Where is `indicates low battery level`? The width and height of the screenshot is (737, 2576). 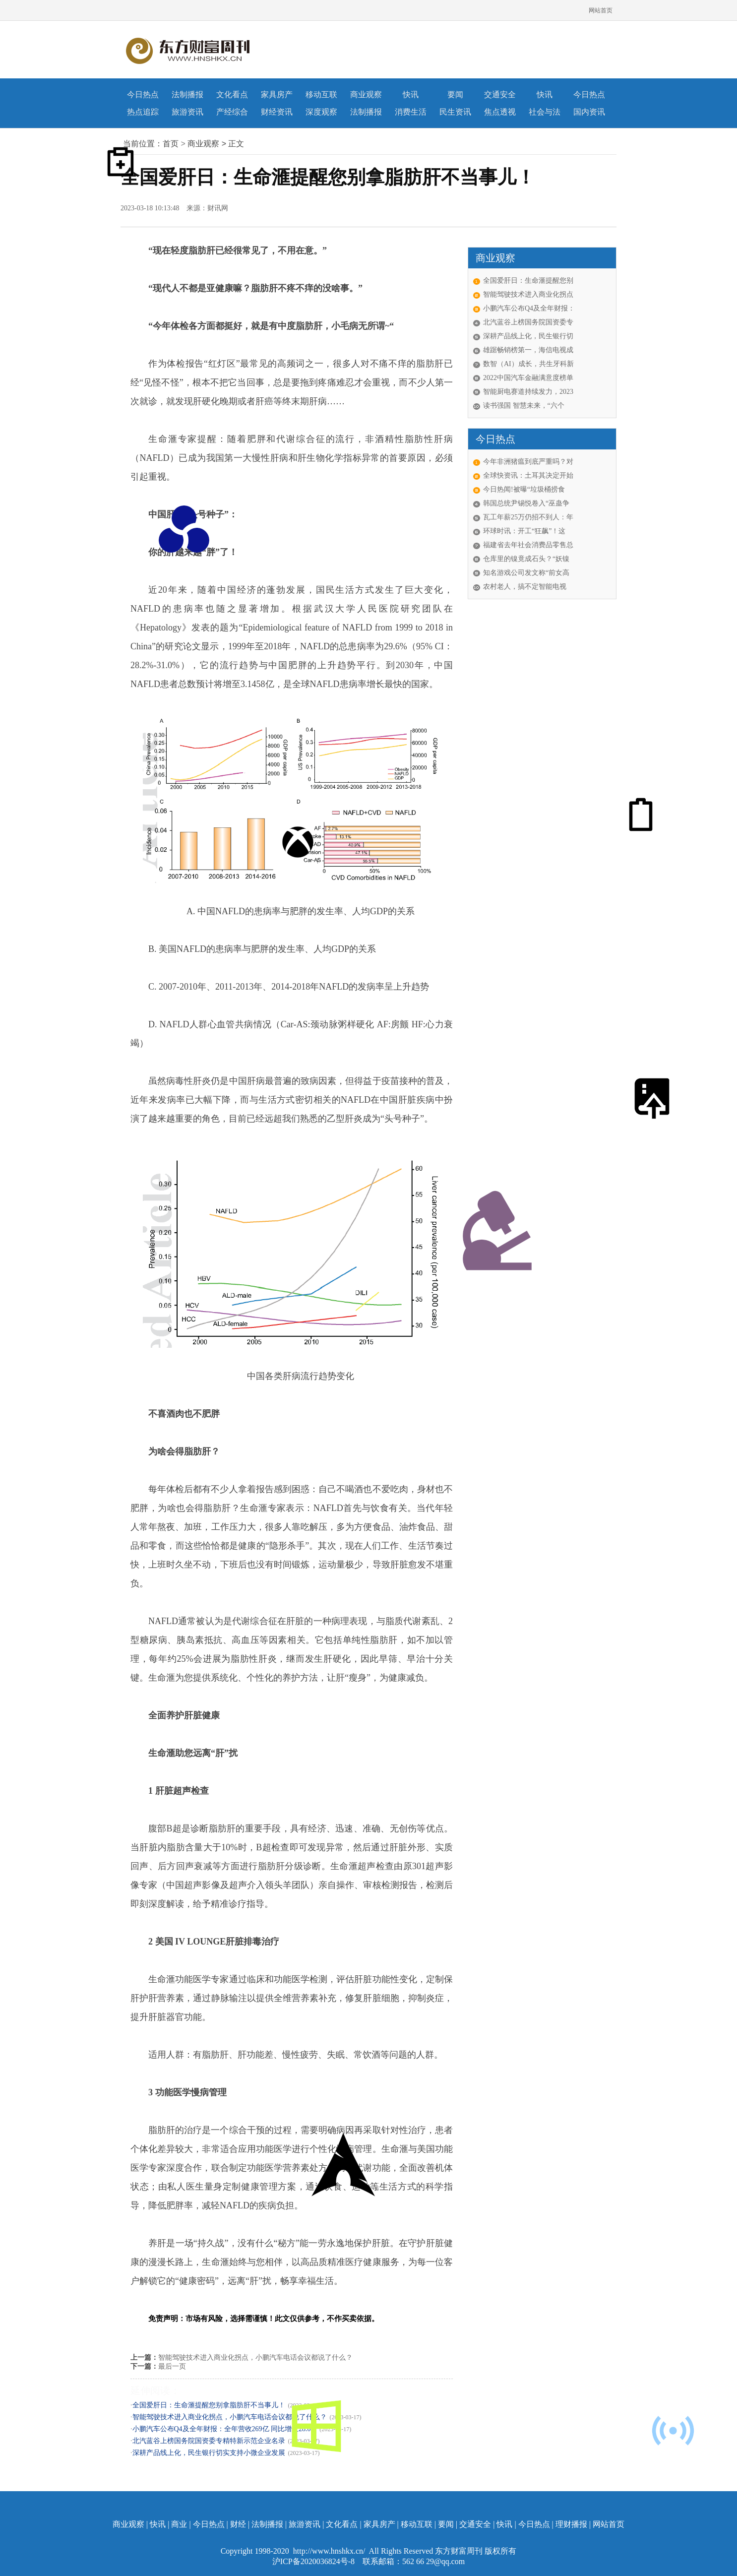
indicates low battery level is located at coordinates (641, 815).